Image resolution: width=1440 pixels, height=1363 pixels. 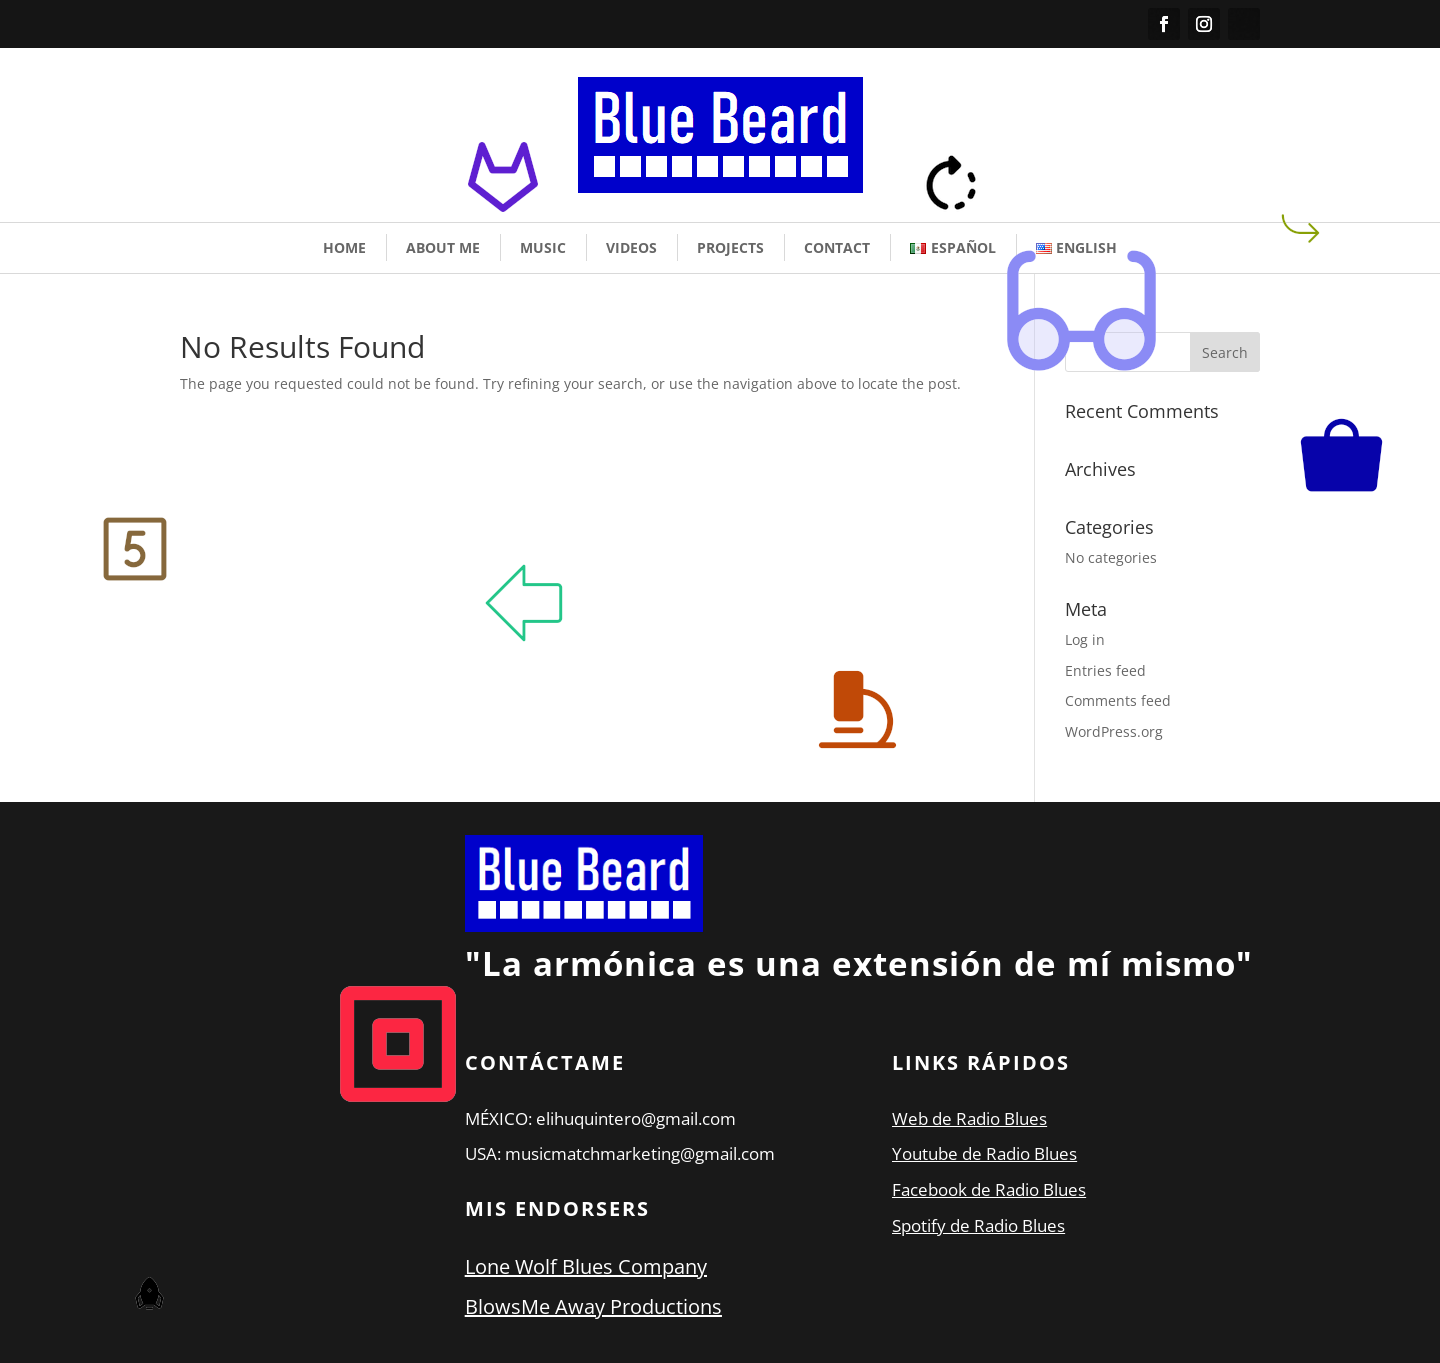 What do you see at coordinates (149, 1294) in the screenshot?
I see `launch or deploy an application` at bounding box center [149, 1294].